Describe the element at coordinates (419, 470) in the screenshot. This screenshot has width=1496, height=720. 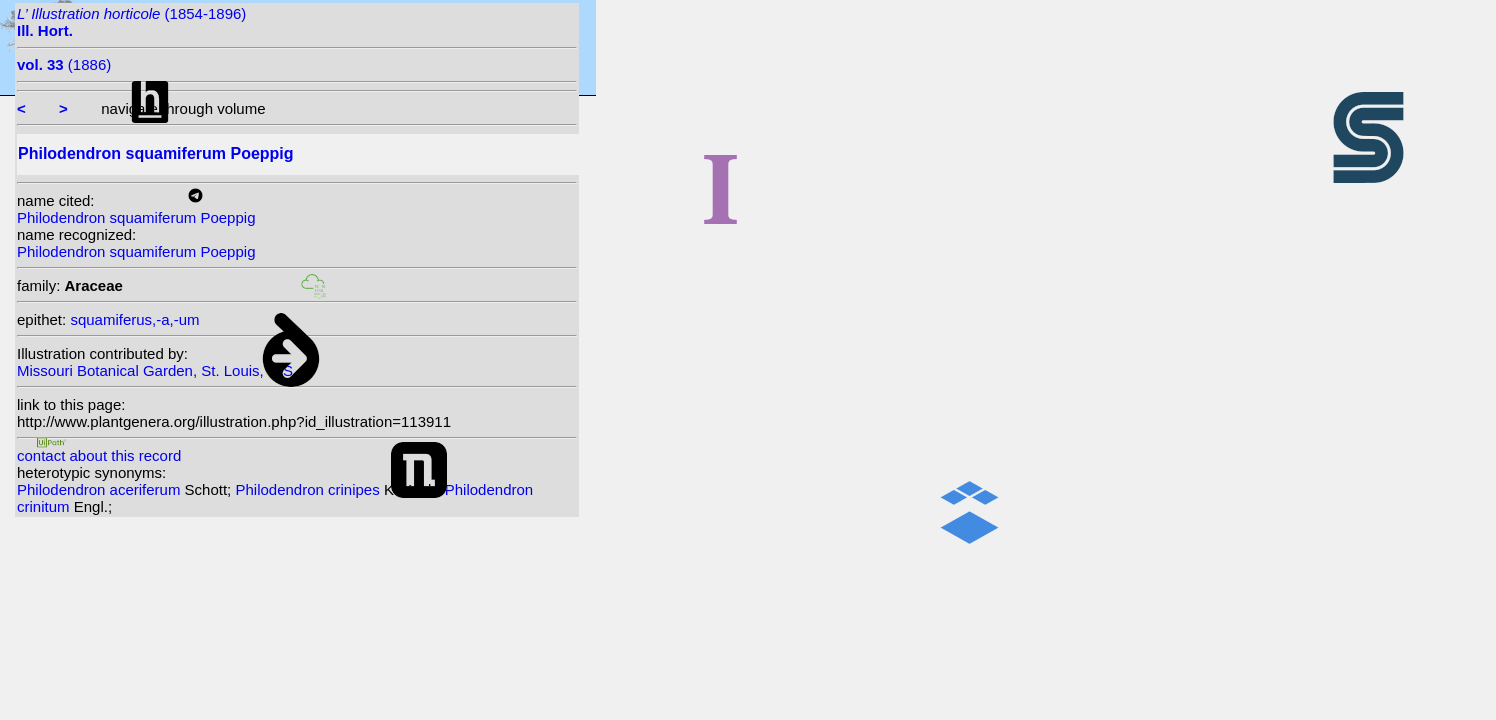
I see `netcup web hosting service logo` at that location.